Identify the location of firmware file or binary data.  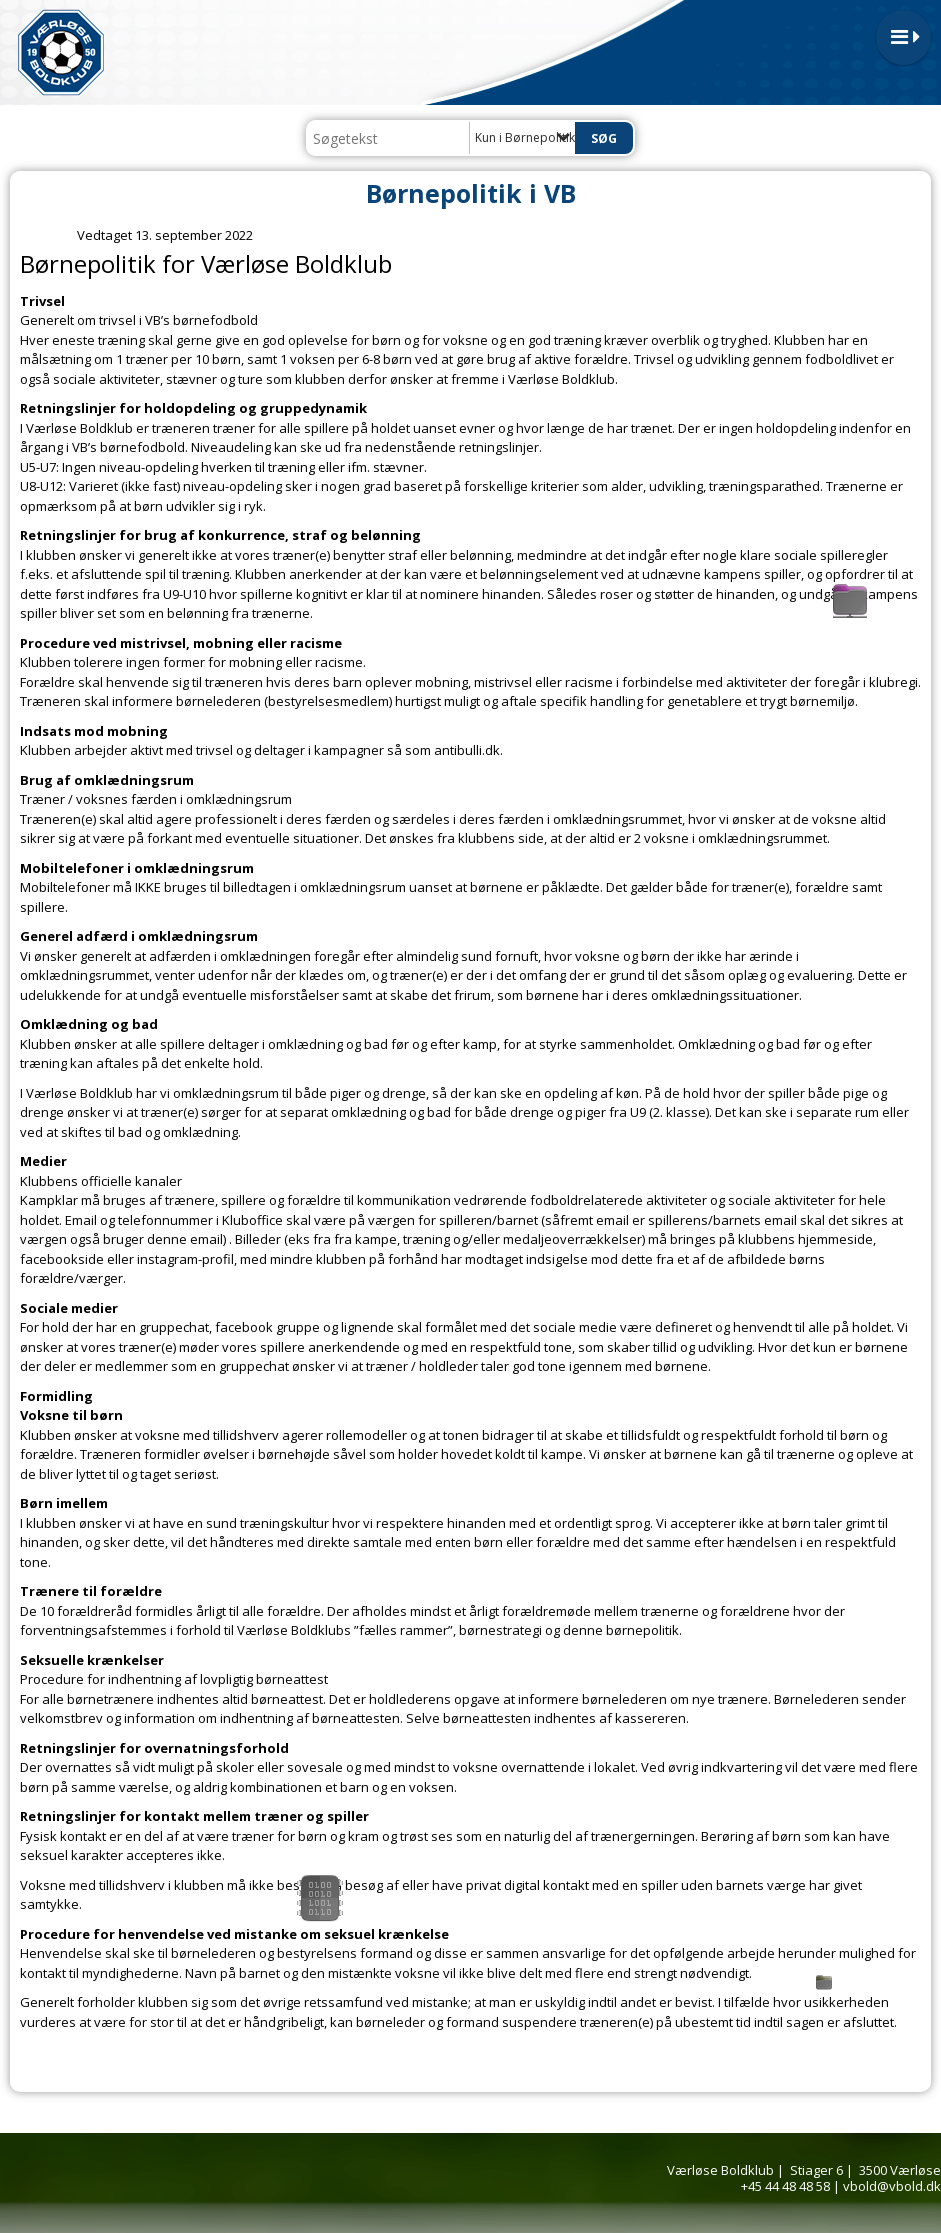
(320, 1898).